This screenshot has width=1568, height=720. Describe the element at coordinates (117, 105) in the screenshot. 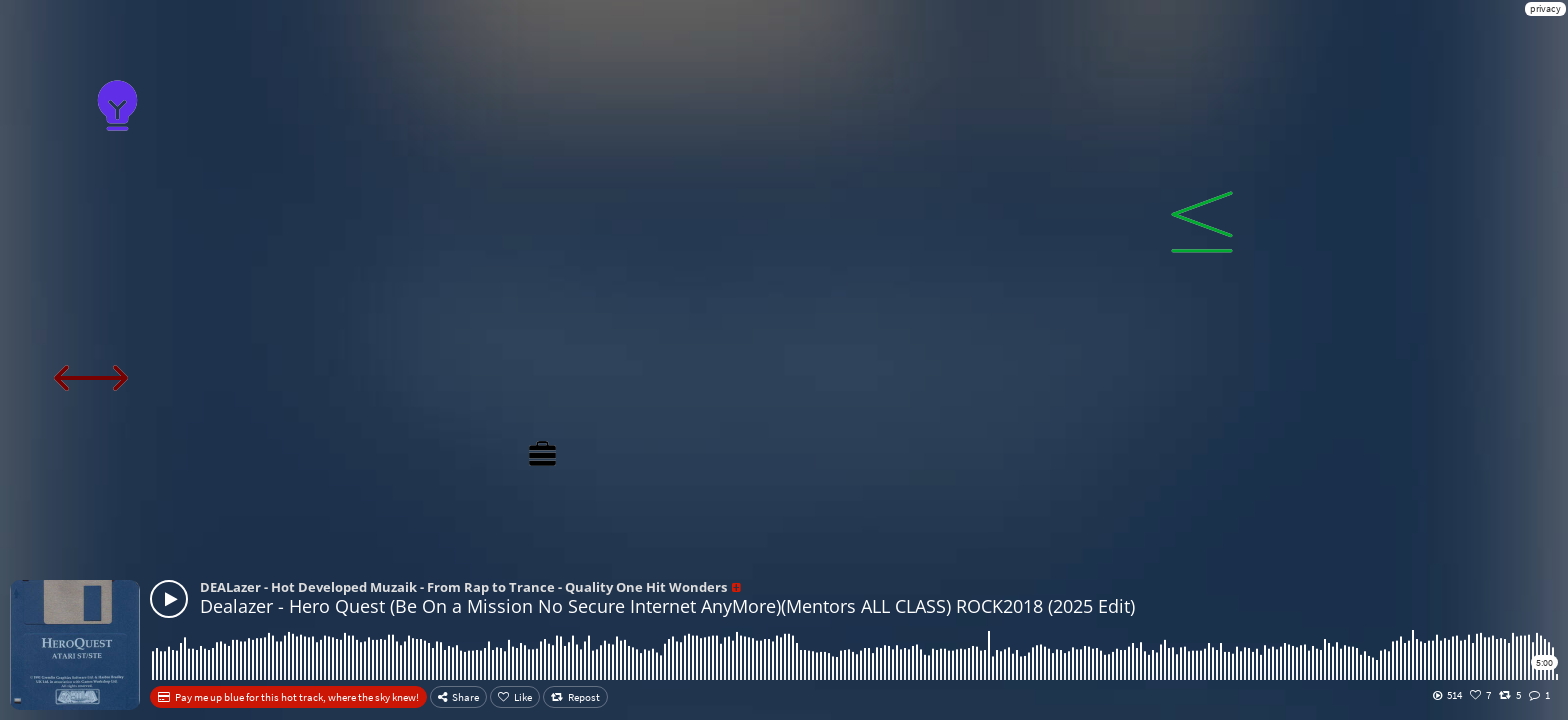

I see `access tips or helpful suggestions` at that location.